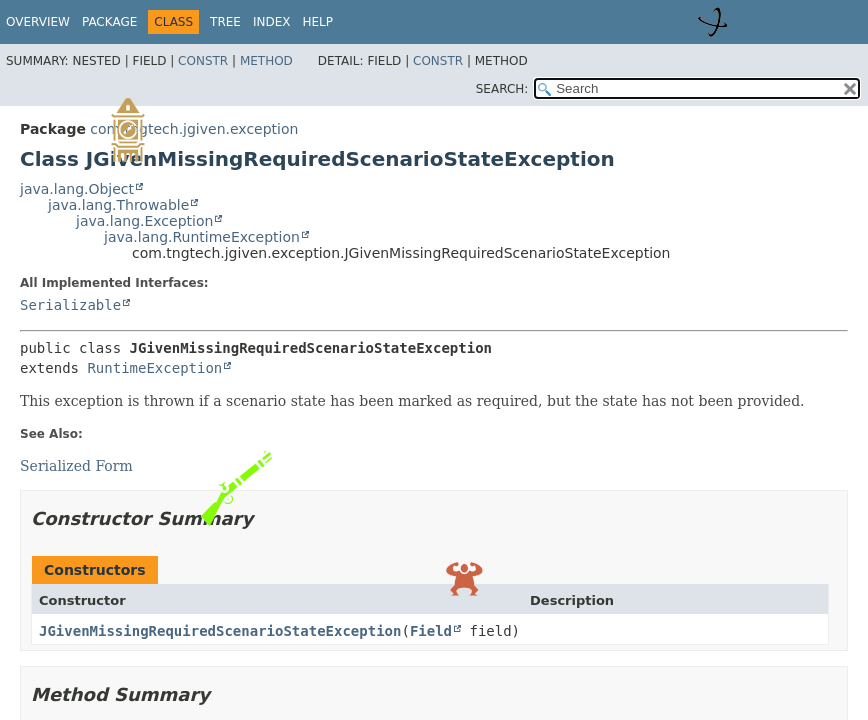 This screenshot has width=868, height=720. What do you see at coordinates (236, 488) in the screenshot?
I see `select musket weapon in game inventory` at bounding box center [236, 488].